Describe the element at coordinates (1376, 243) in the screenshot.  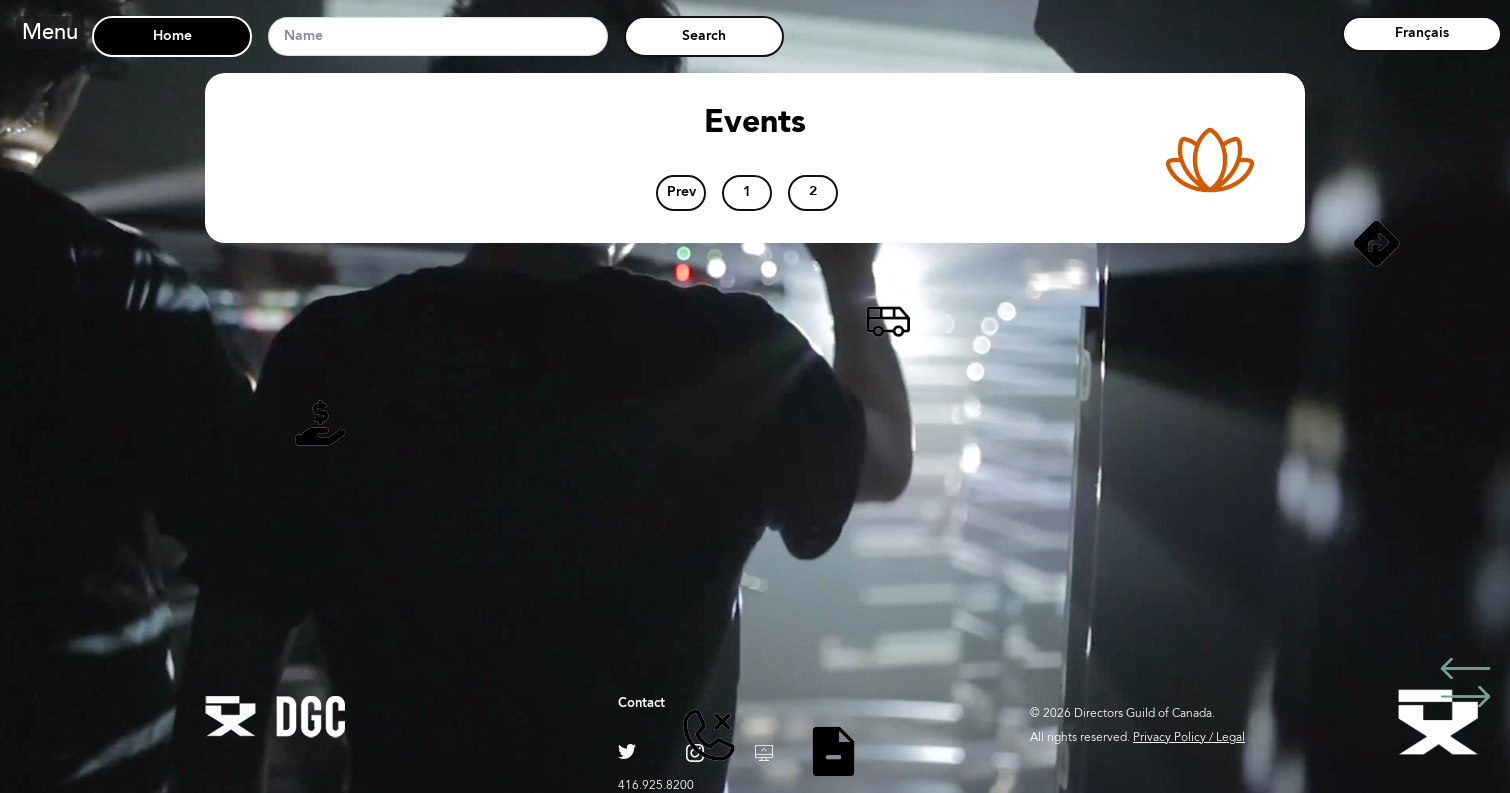
I see `turn right navigation instruction` at that location.